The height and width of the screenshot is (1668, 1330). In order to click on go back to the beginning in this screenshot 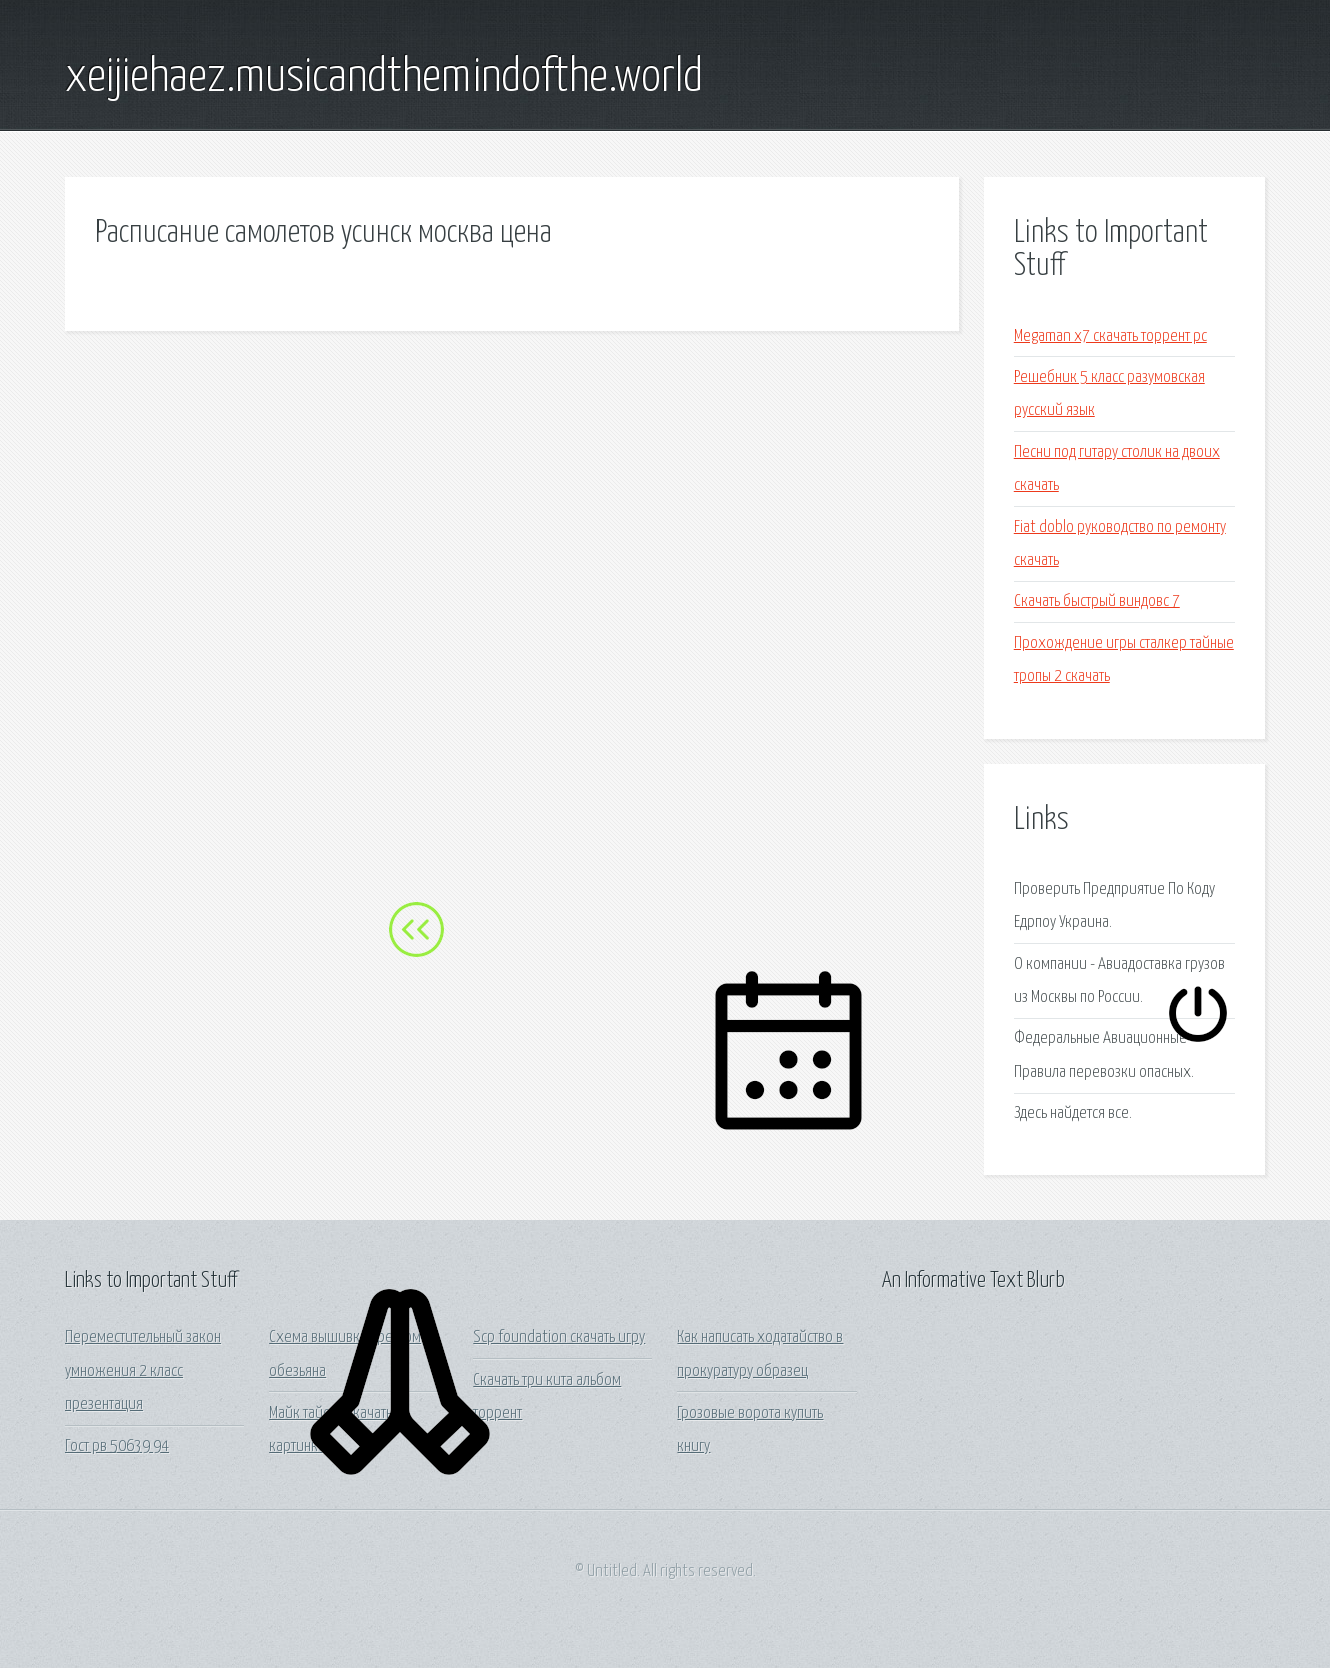, I will do `click(416, 929)`.